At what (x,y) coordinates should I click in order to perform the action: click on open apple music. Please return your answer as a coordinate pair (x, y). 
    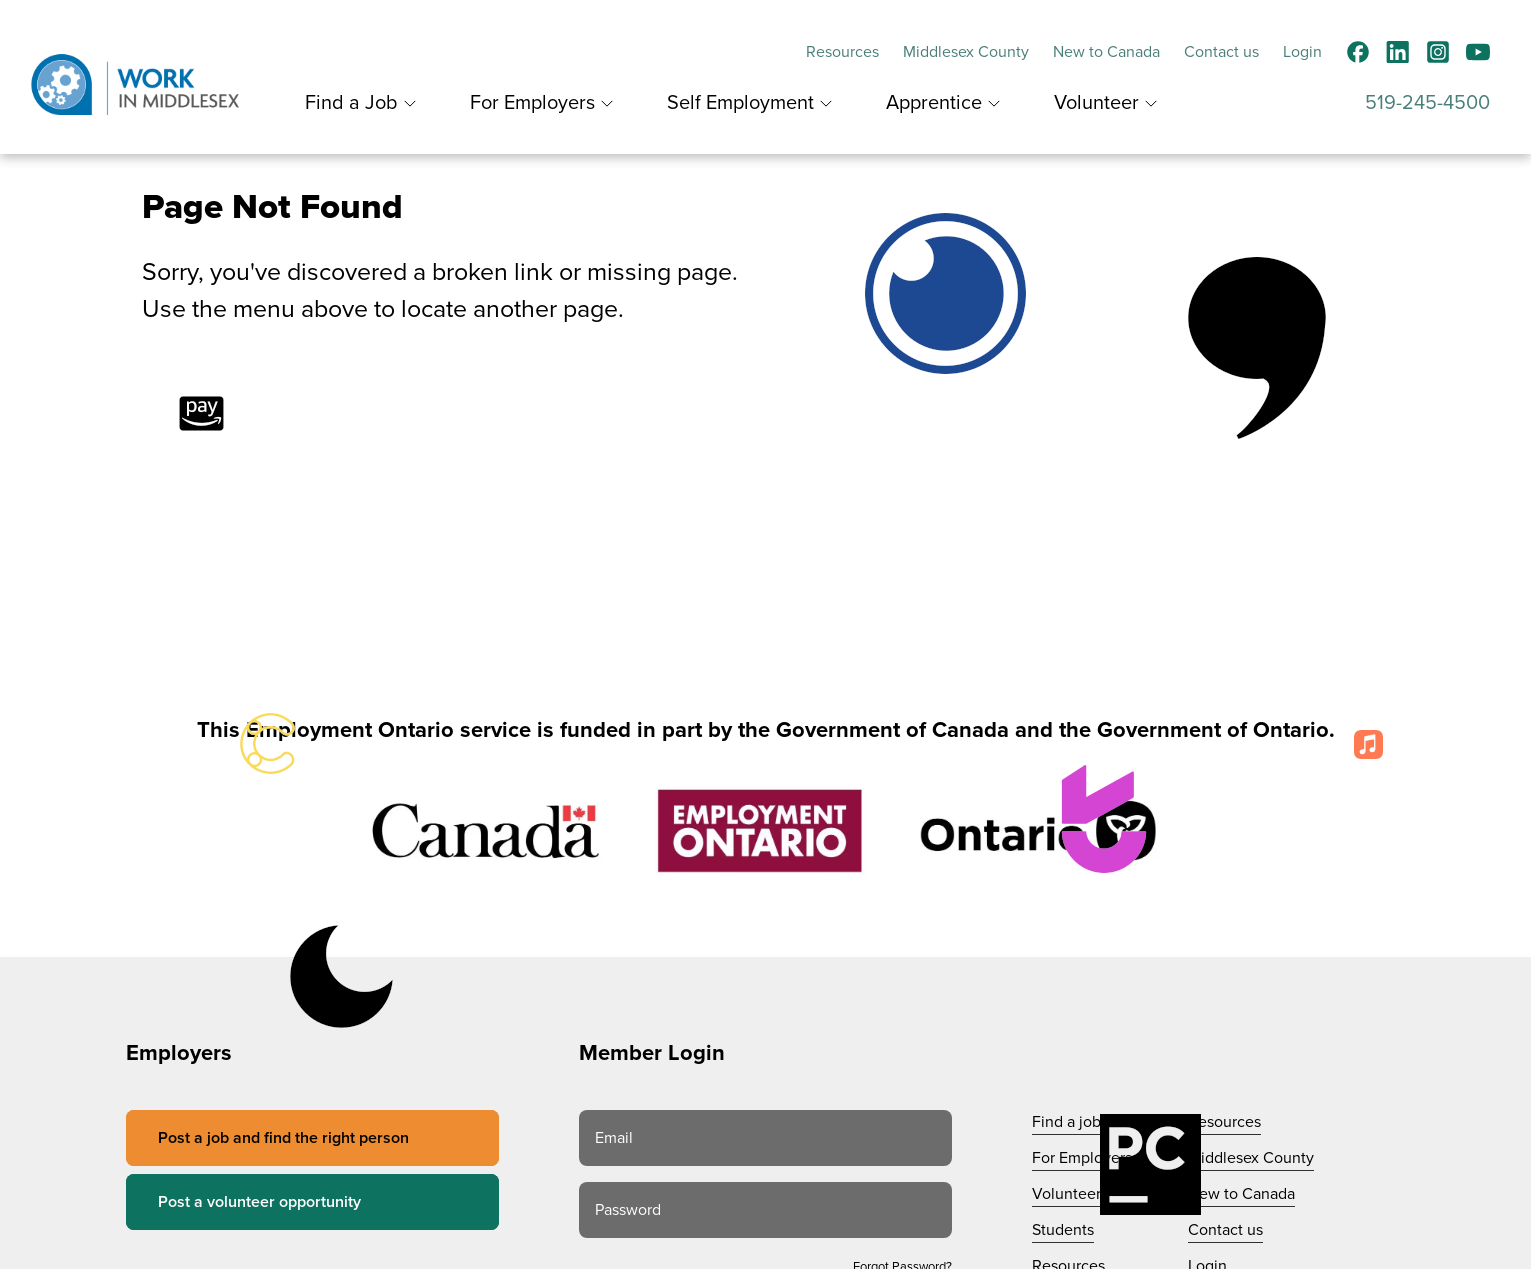
    Looking at the image, I should click on (1368, 744).